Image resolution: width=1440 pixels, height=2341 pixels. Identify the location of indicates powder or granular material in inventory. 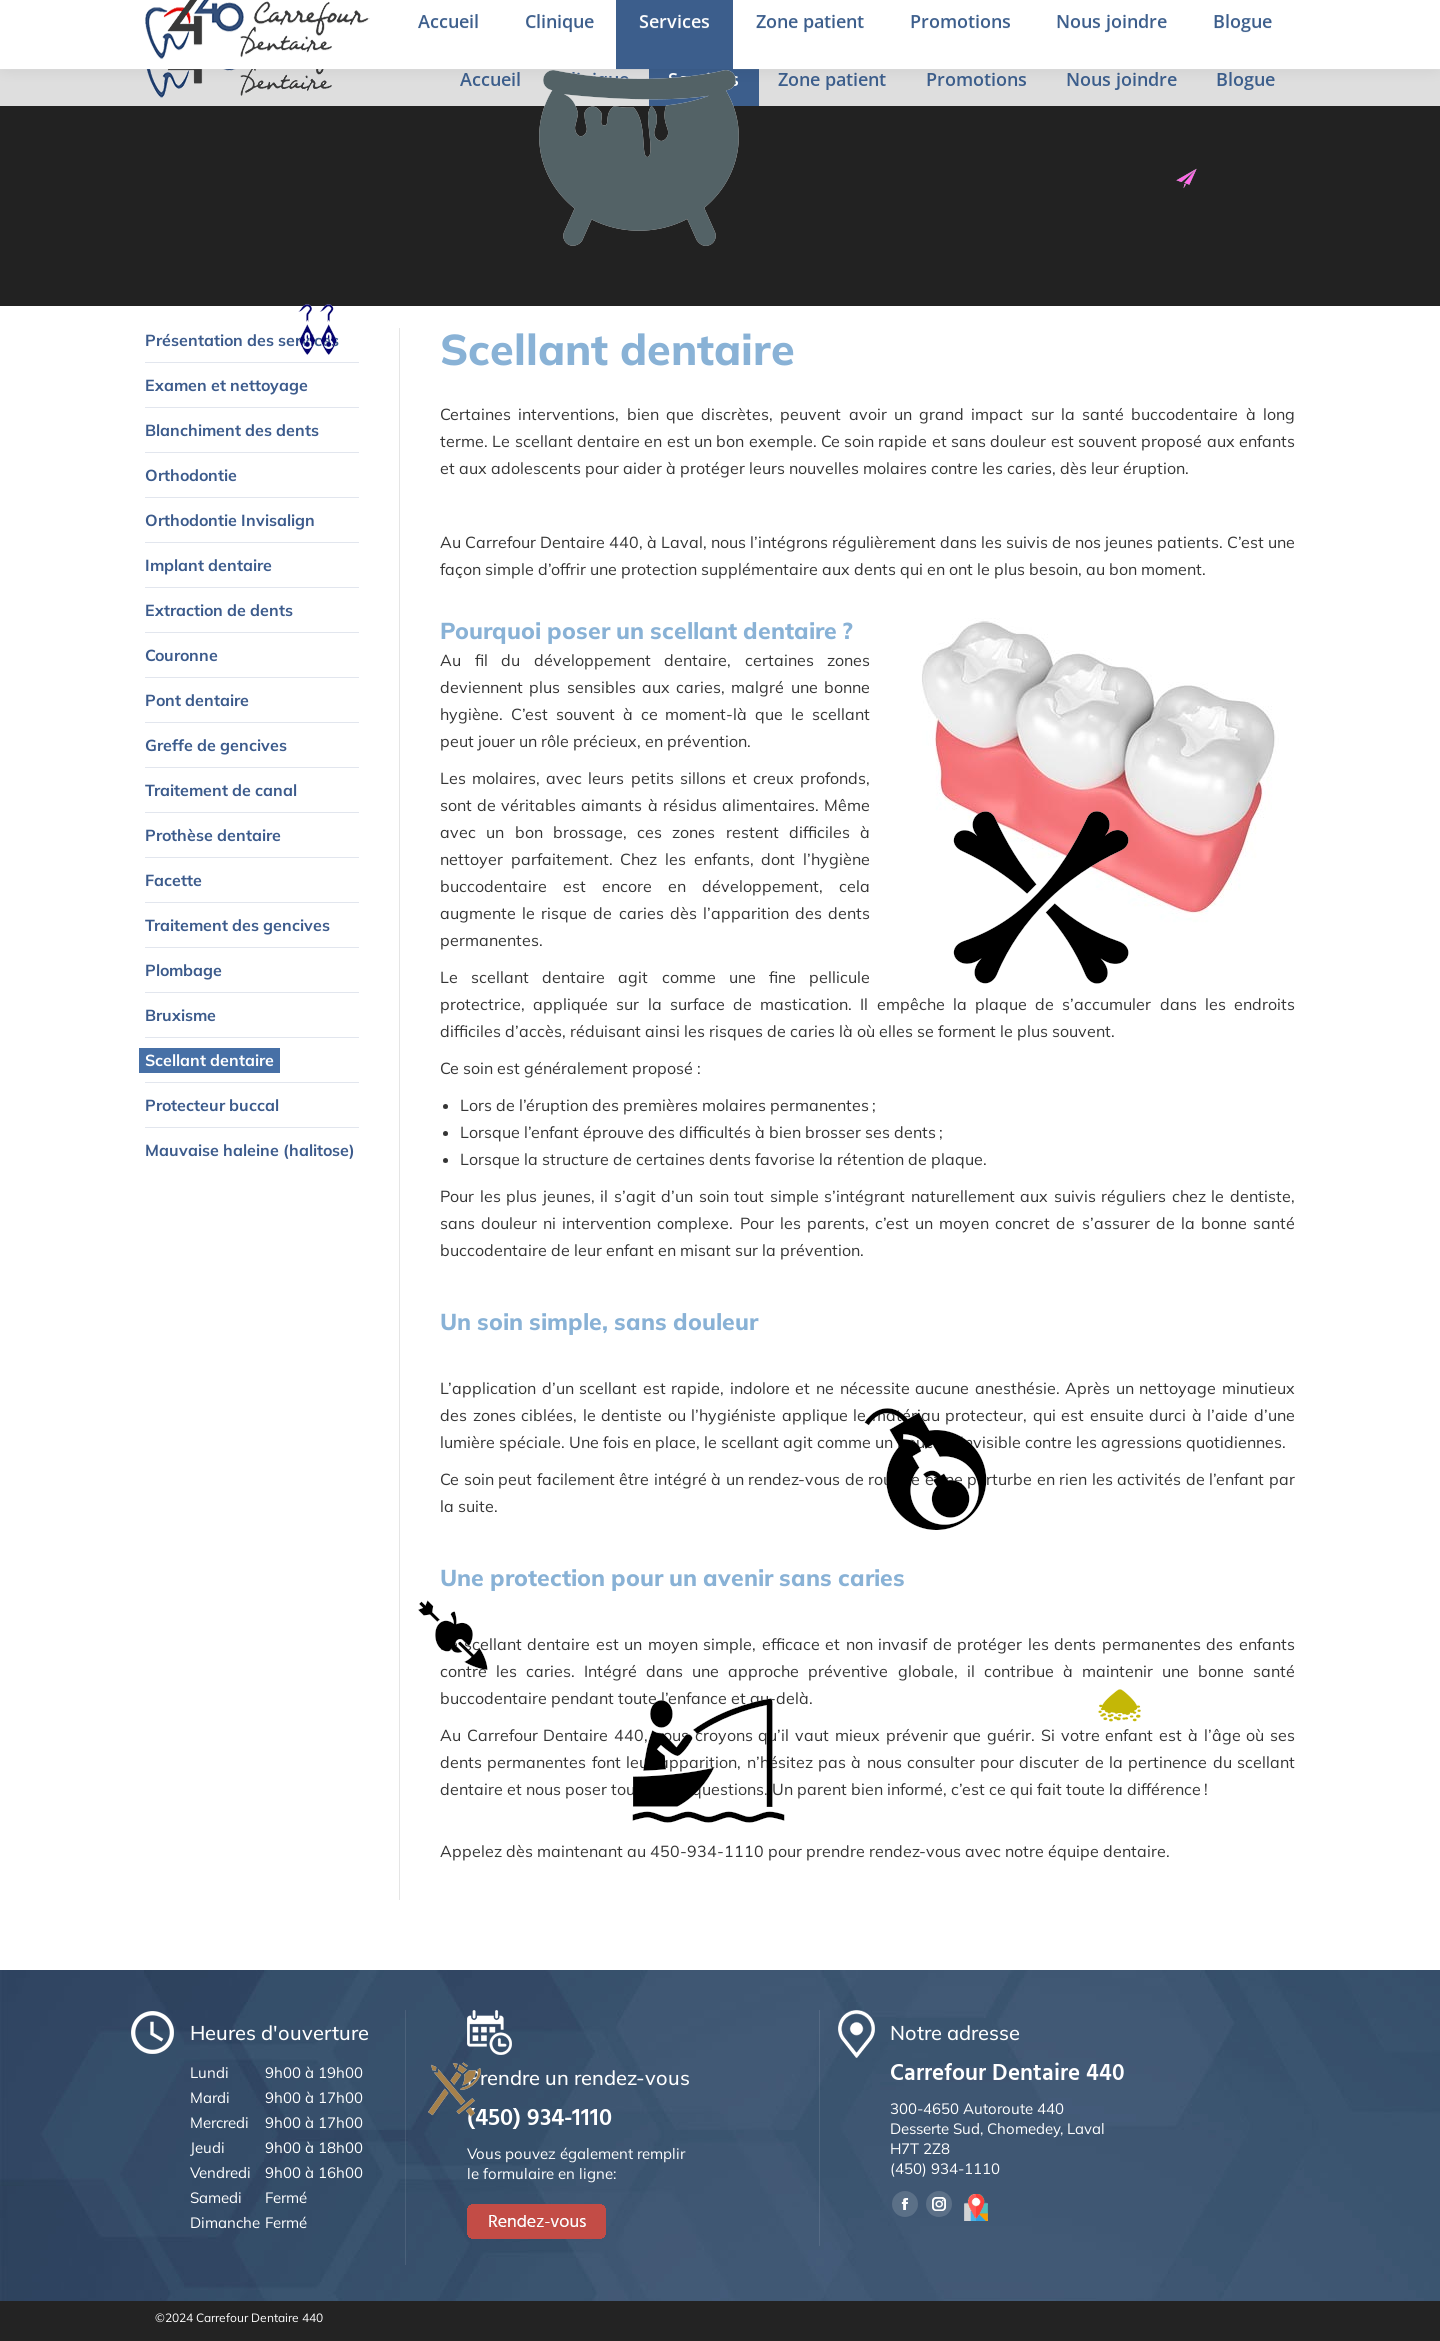
(1119, 1705).